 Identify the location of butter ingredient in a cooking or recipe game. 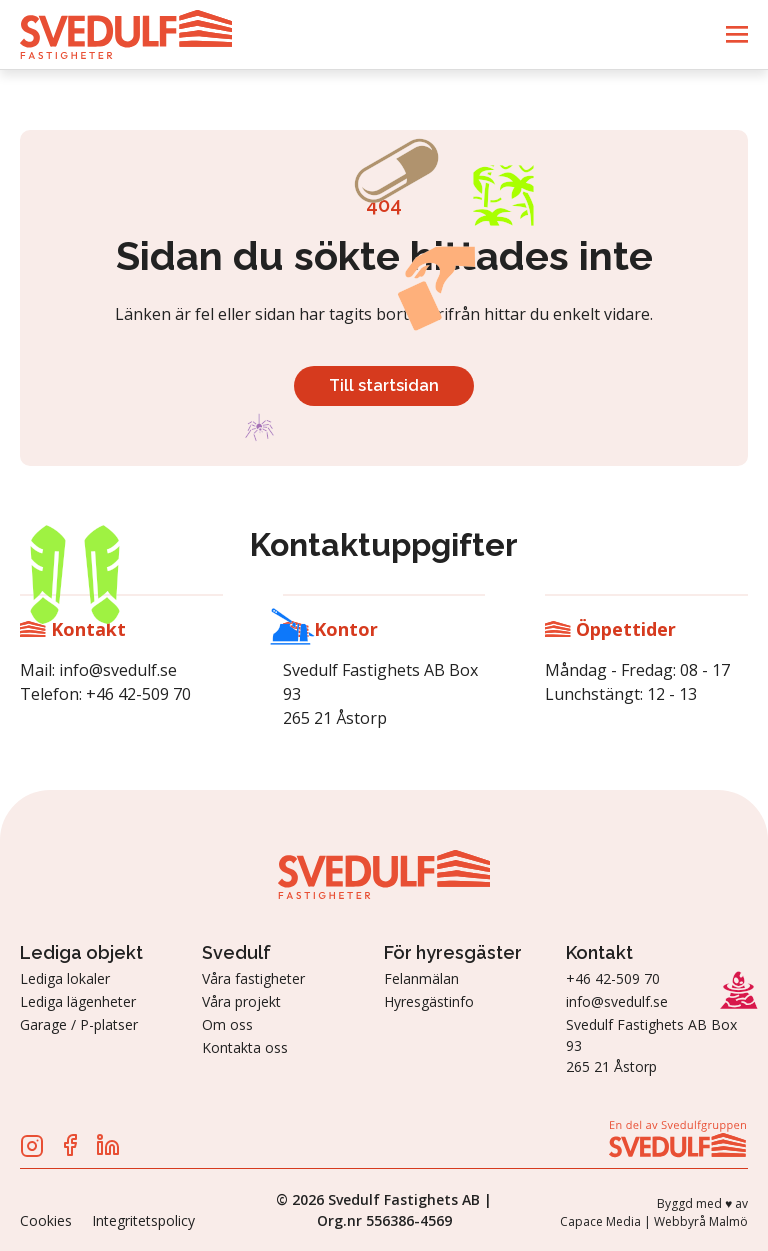
(292, 626).